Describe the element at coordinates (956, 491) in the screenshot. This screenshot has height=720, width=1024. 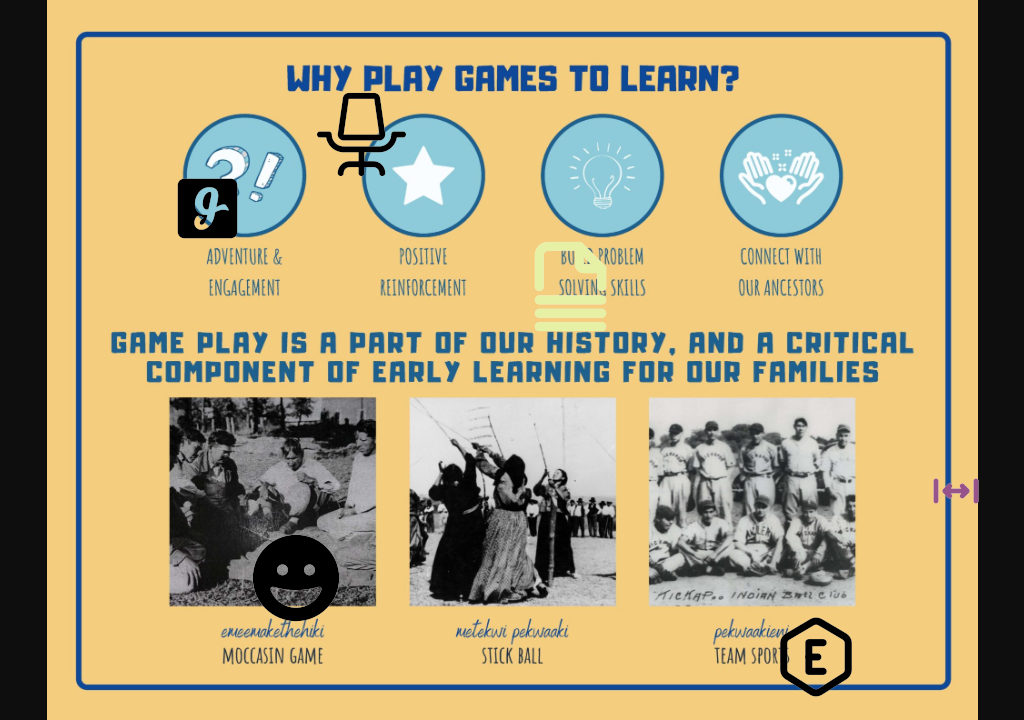
I see `adjust horizontal spacing or margins` at that location.